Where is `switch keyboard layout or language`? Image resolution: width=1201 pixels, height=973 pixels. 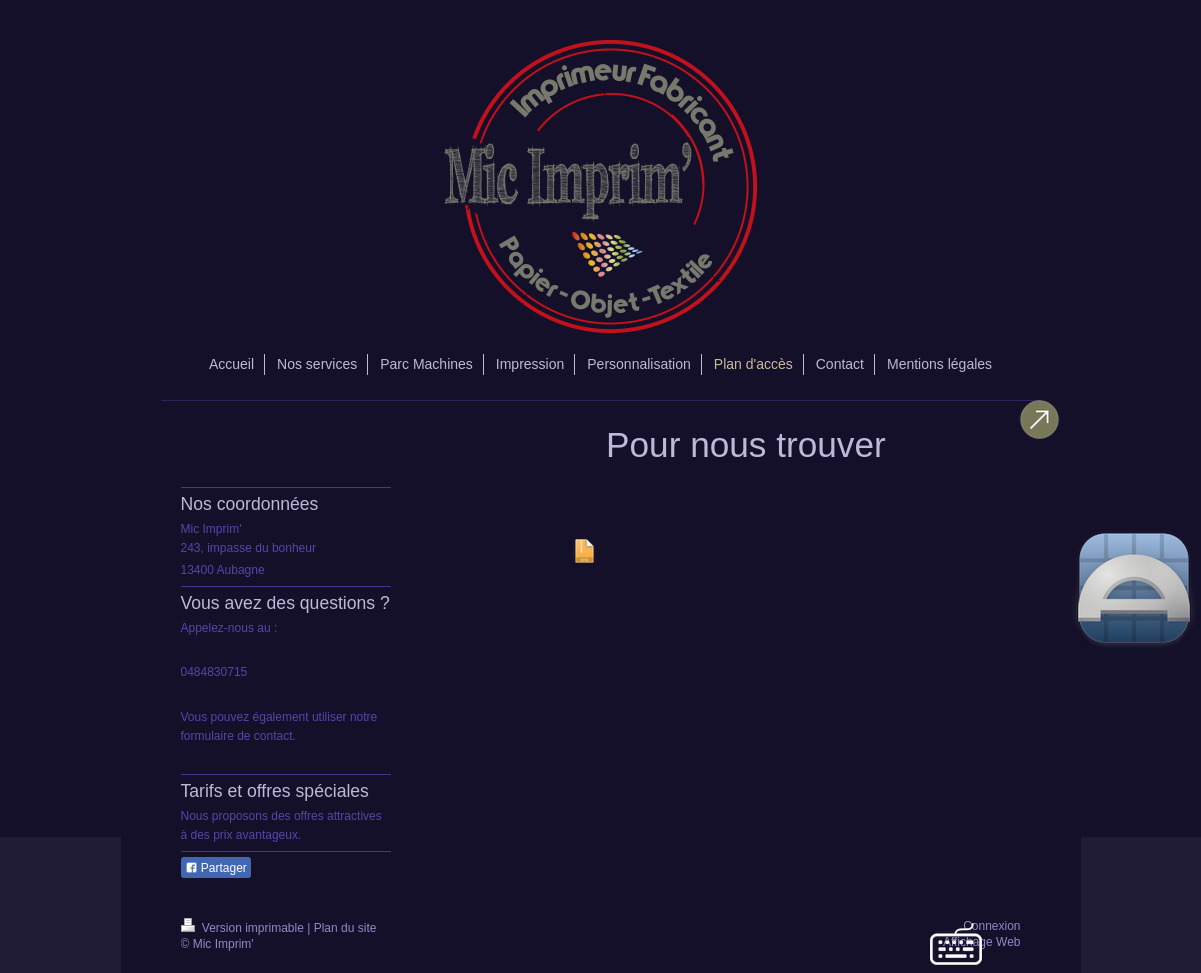 switch keyboard layout or language is located at coordinates (956, 944).